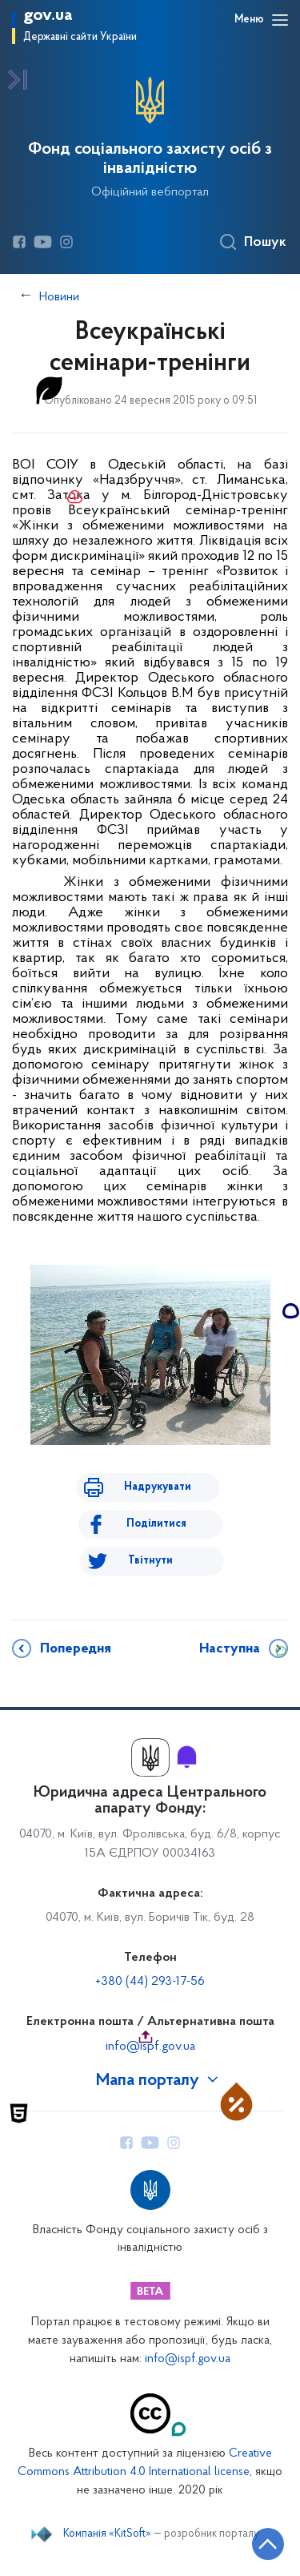 Image resolution: width=300 pixels, height=2576 pixels. What do you see at coordinates (281, 1651) in the screenshot?
I see `open WeChat messaging app` at bounding box center [281, 1651].